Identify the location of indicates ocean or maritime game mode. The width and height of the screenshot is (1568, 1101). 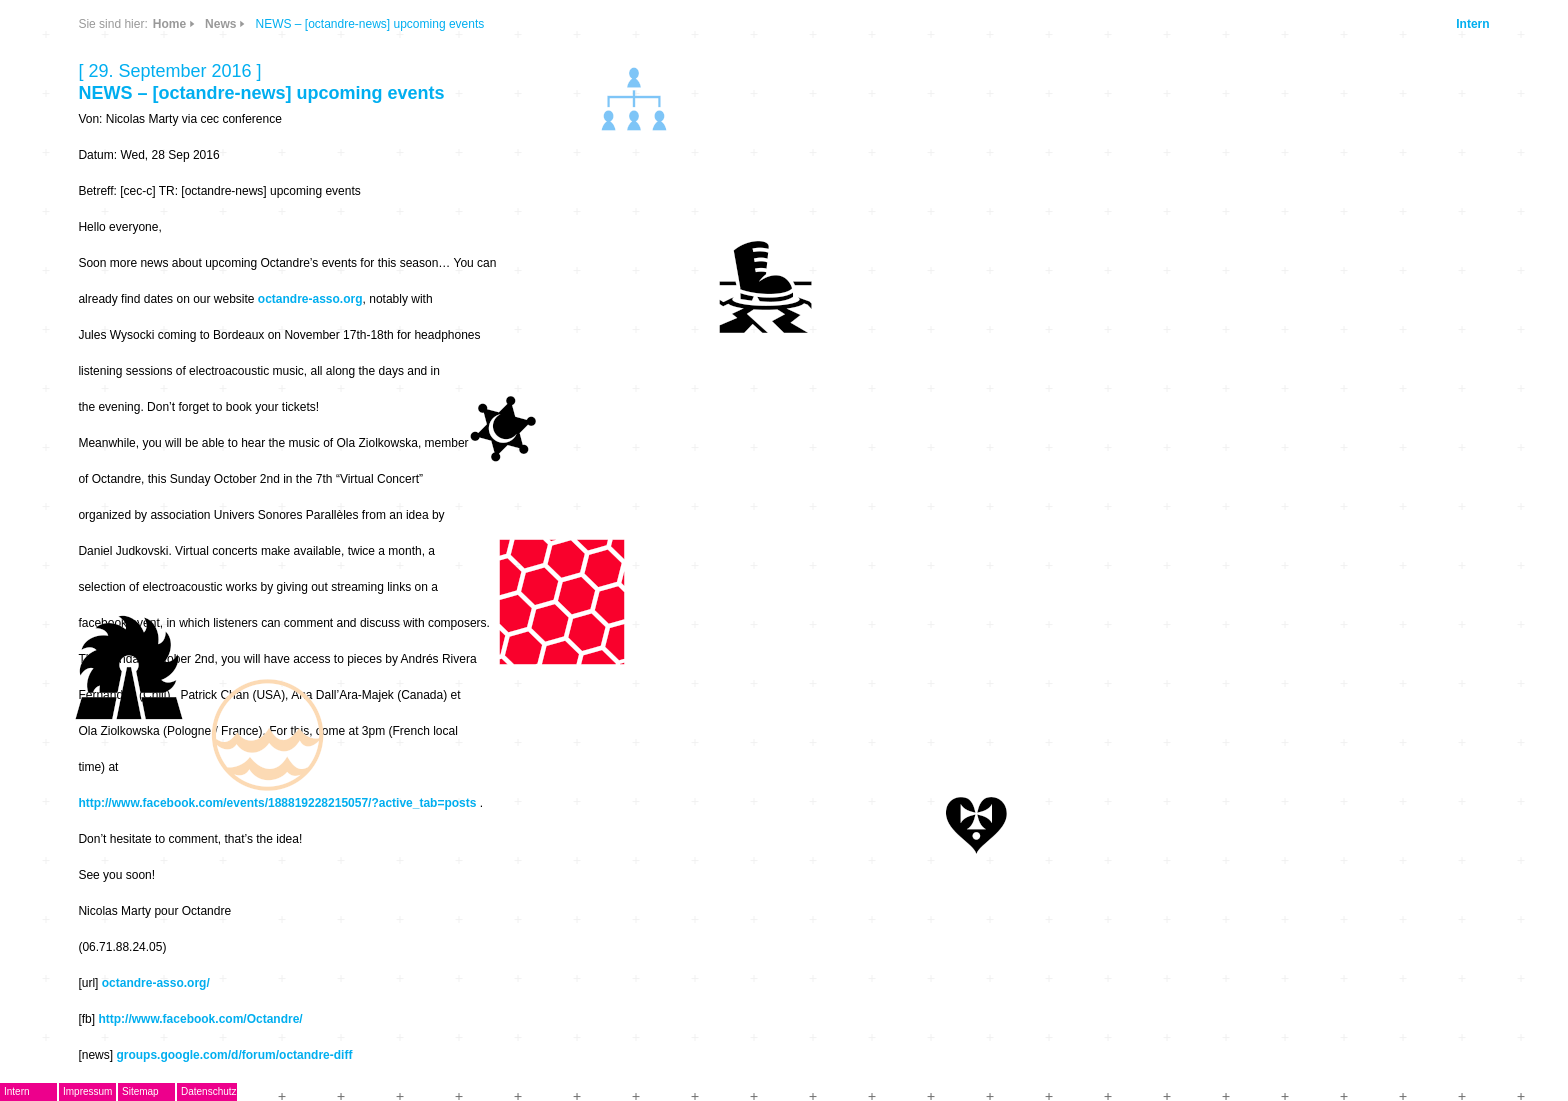
(267, 735).